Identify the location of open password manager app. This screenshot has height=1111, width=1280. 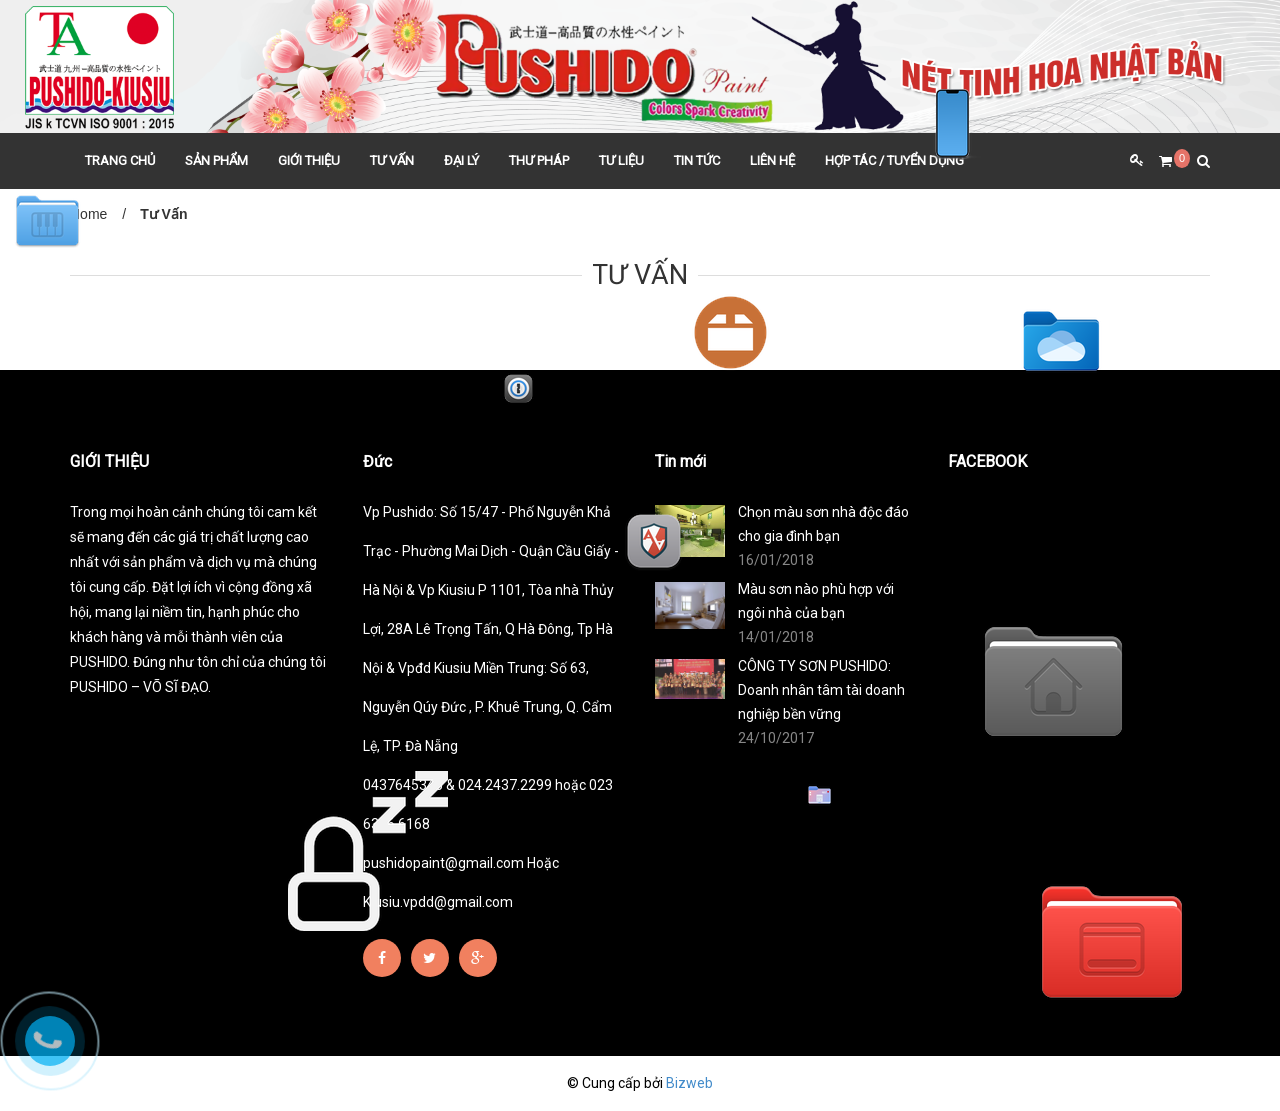
(518, 388).